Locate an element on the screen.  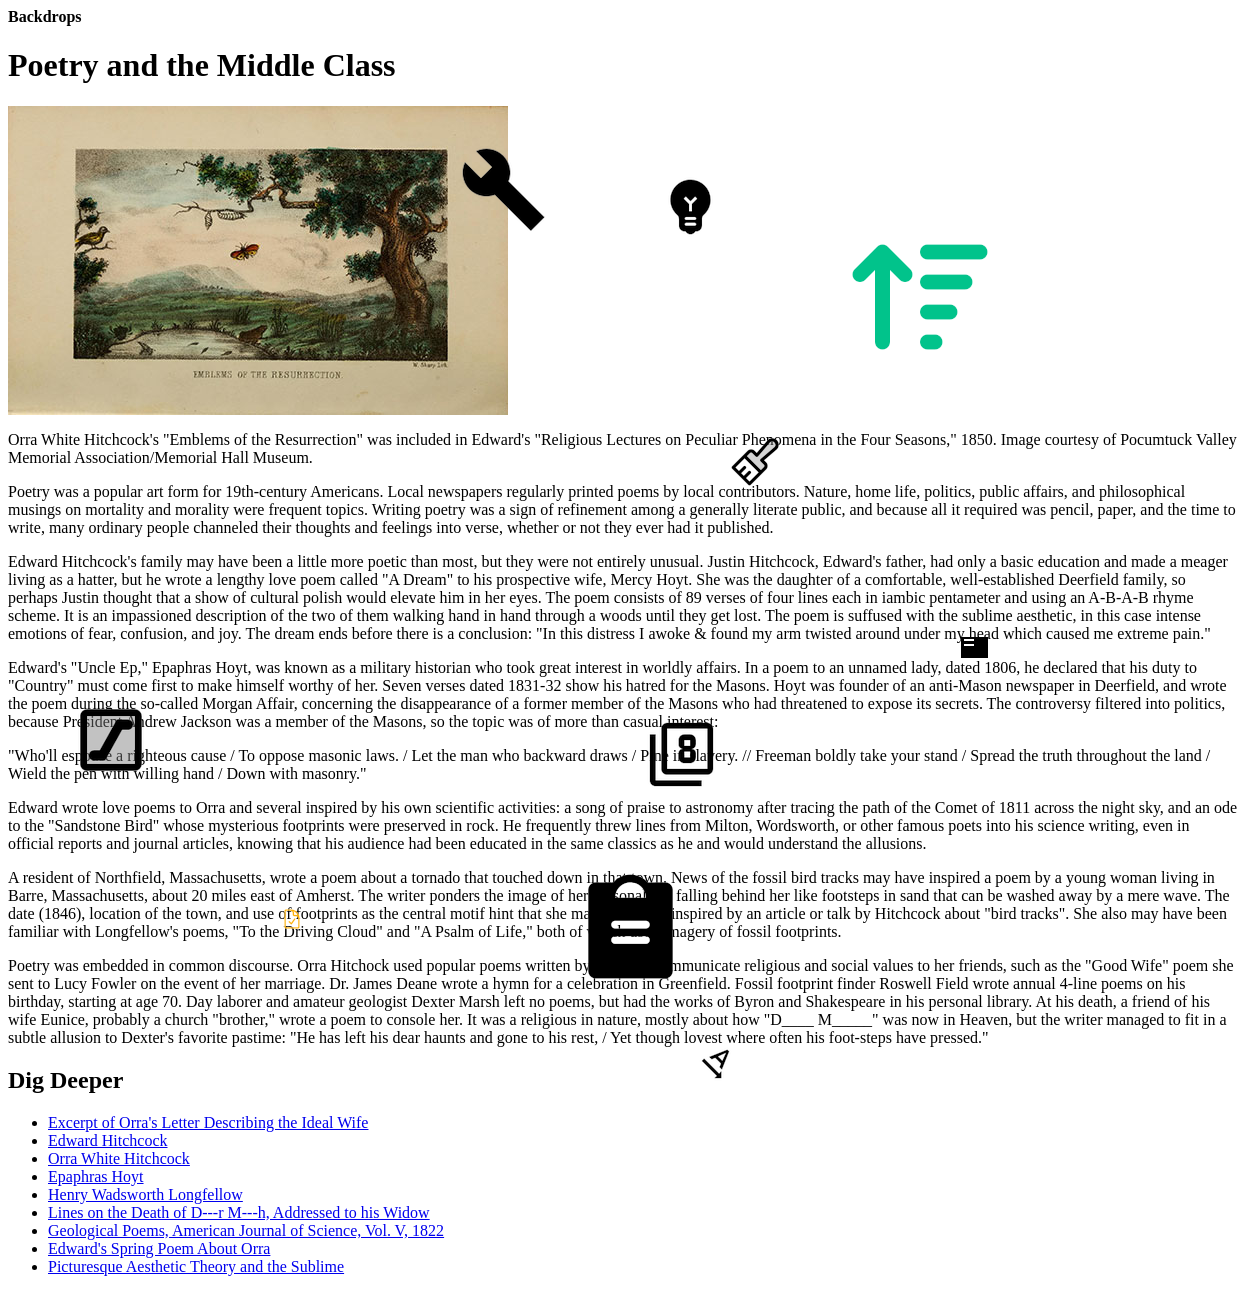
view featured playlist is located at coordinates (974, 647).